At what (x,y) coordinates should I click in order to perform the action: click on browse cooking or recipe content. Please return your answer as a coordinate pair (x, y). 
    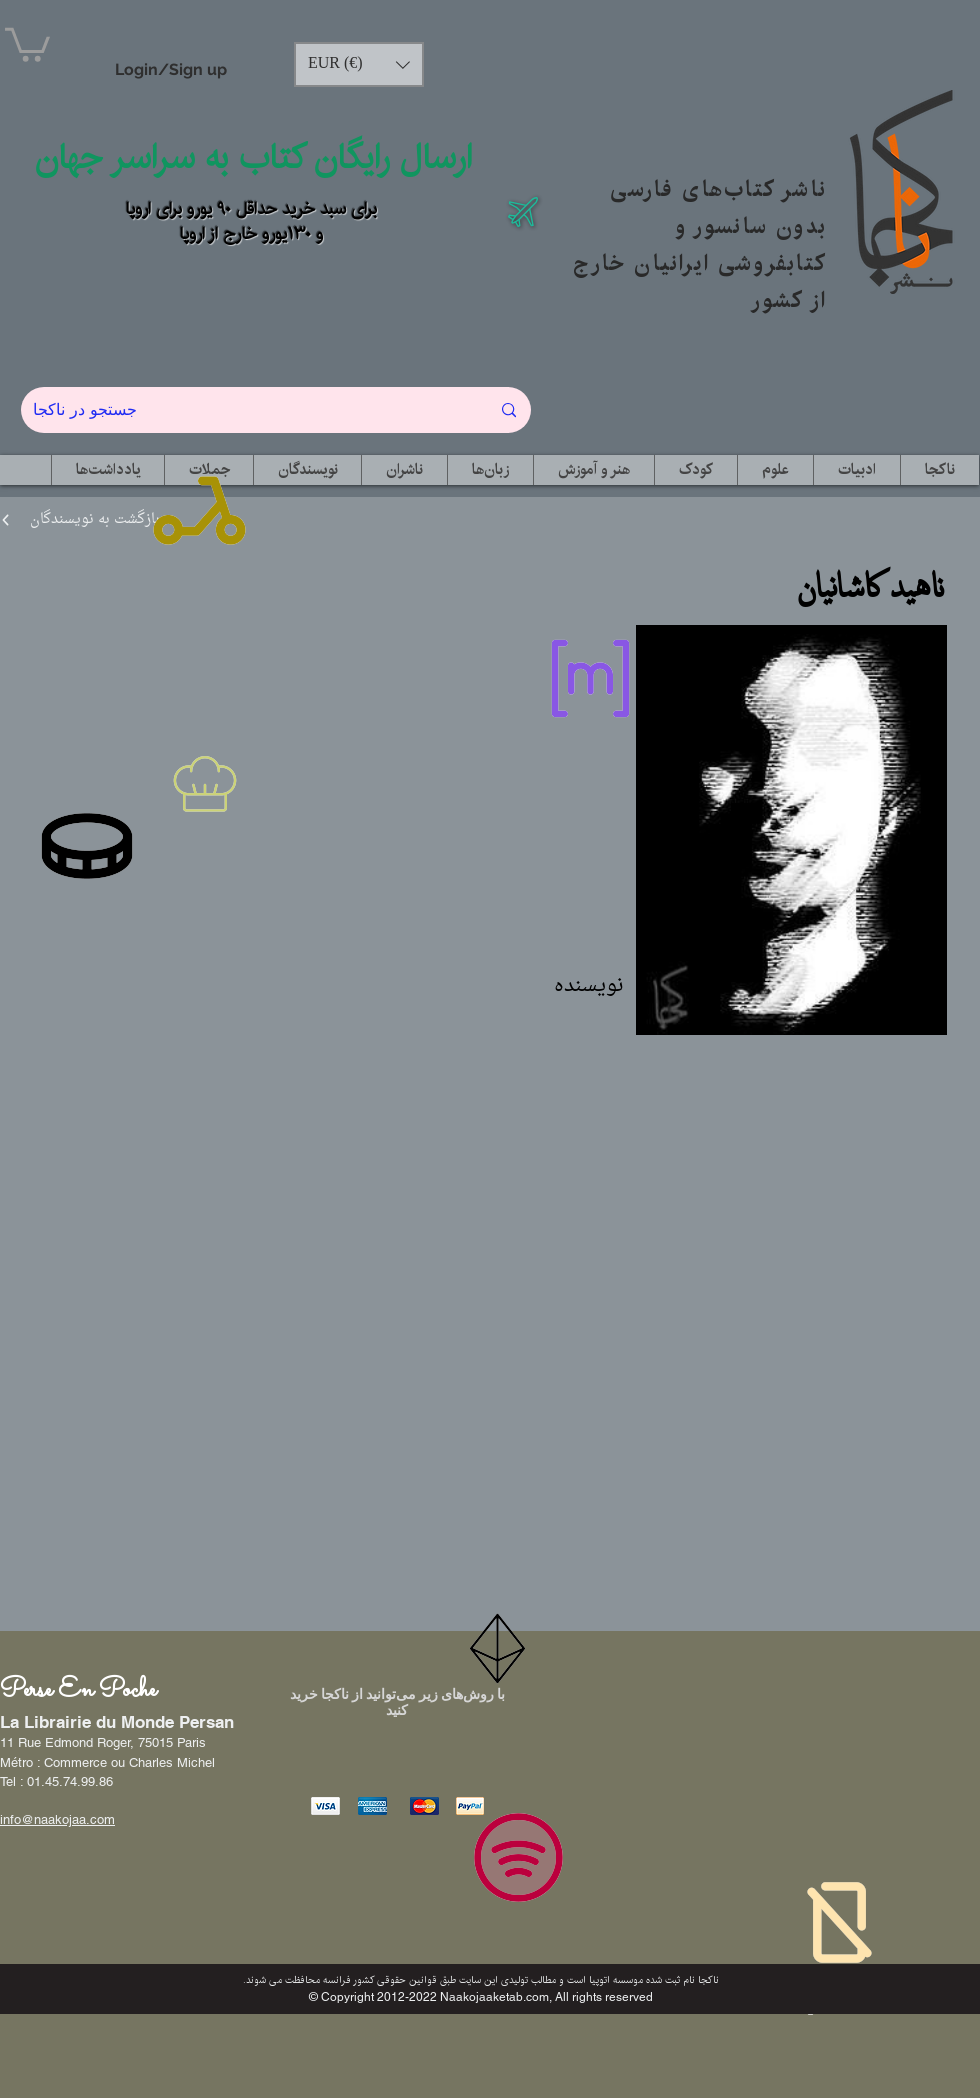
    Looking at the image, I should click on (205, 785).